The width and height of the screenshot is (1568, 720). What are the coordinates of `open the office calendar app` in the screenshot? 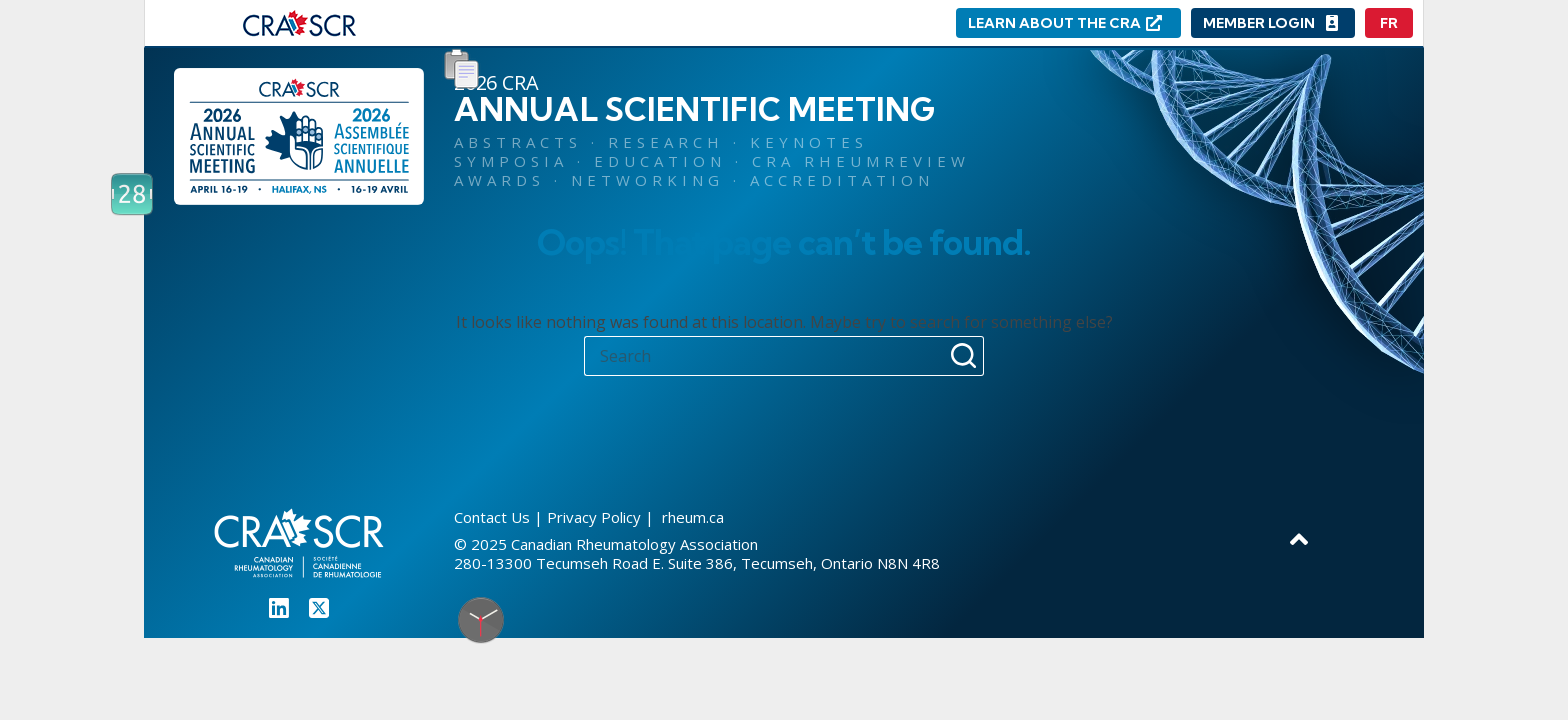 It's located at (132, 194).